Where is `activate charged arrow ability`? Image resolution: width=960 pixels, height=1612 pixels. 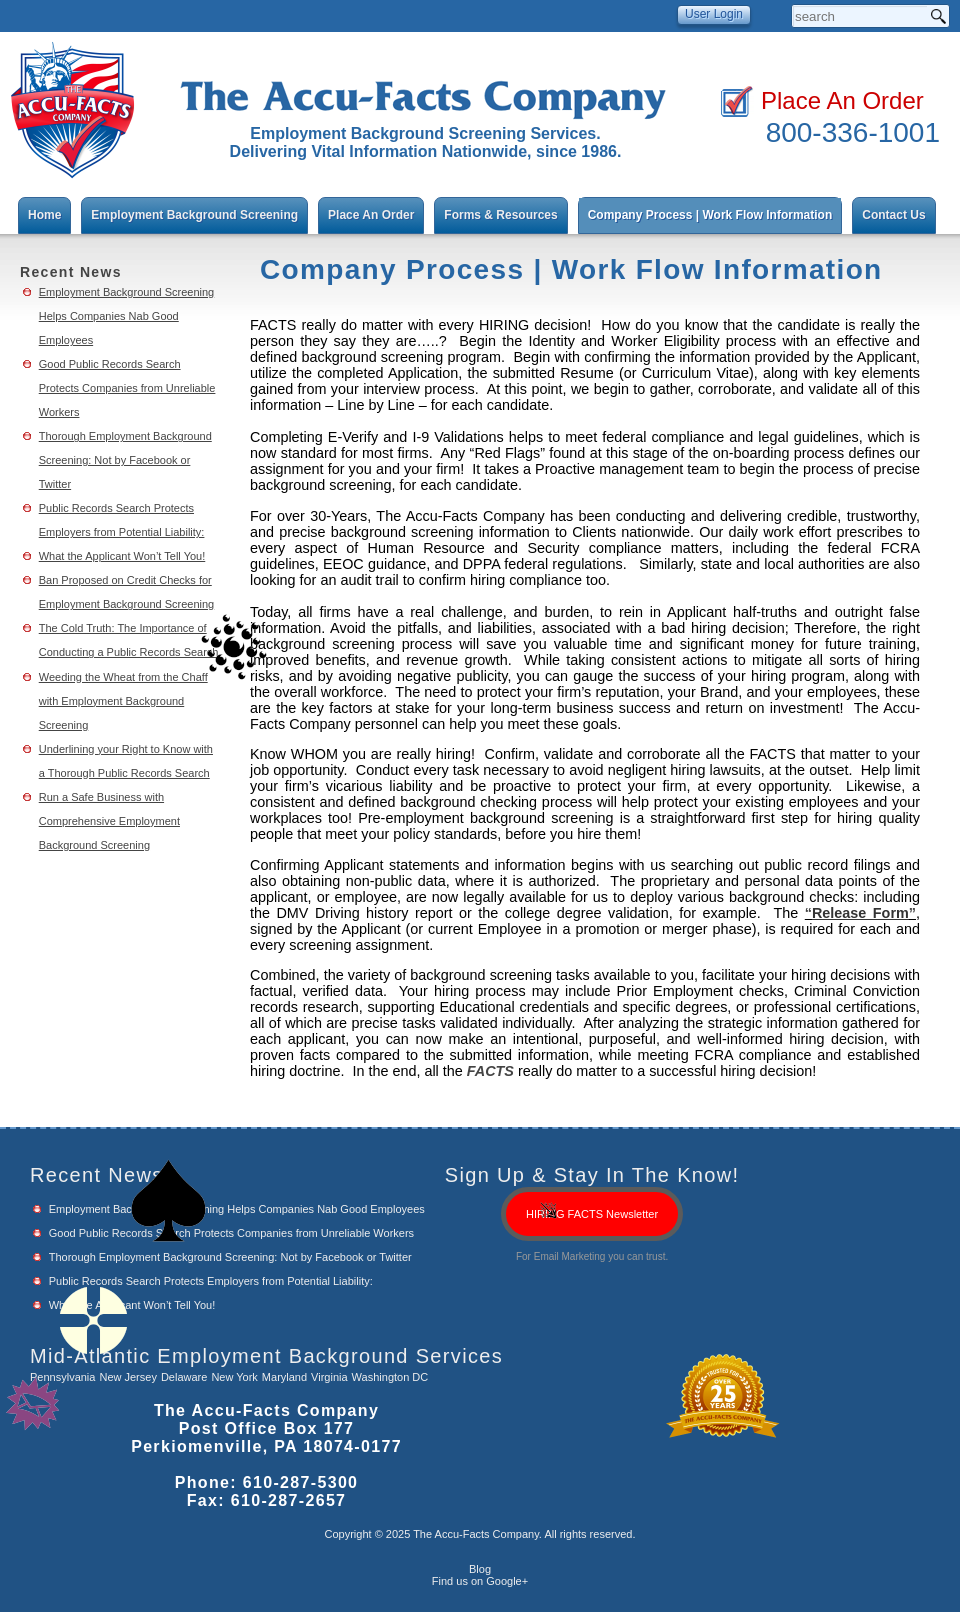 activate charged arrow ability is located at coordinates (548, 1210).